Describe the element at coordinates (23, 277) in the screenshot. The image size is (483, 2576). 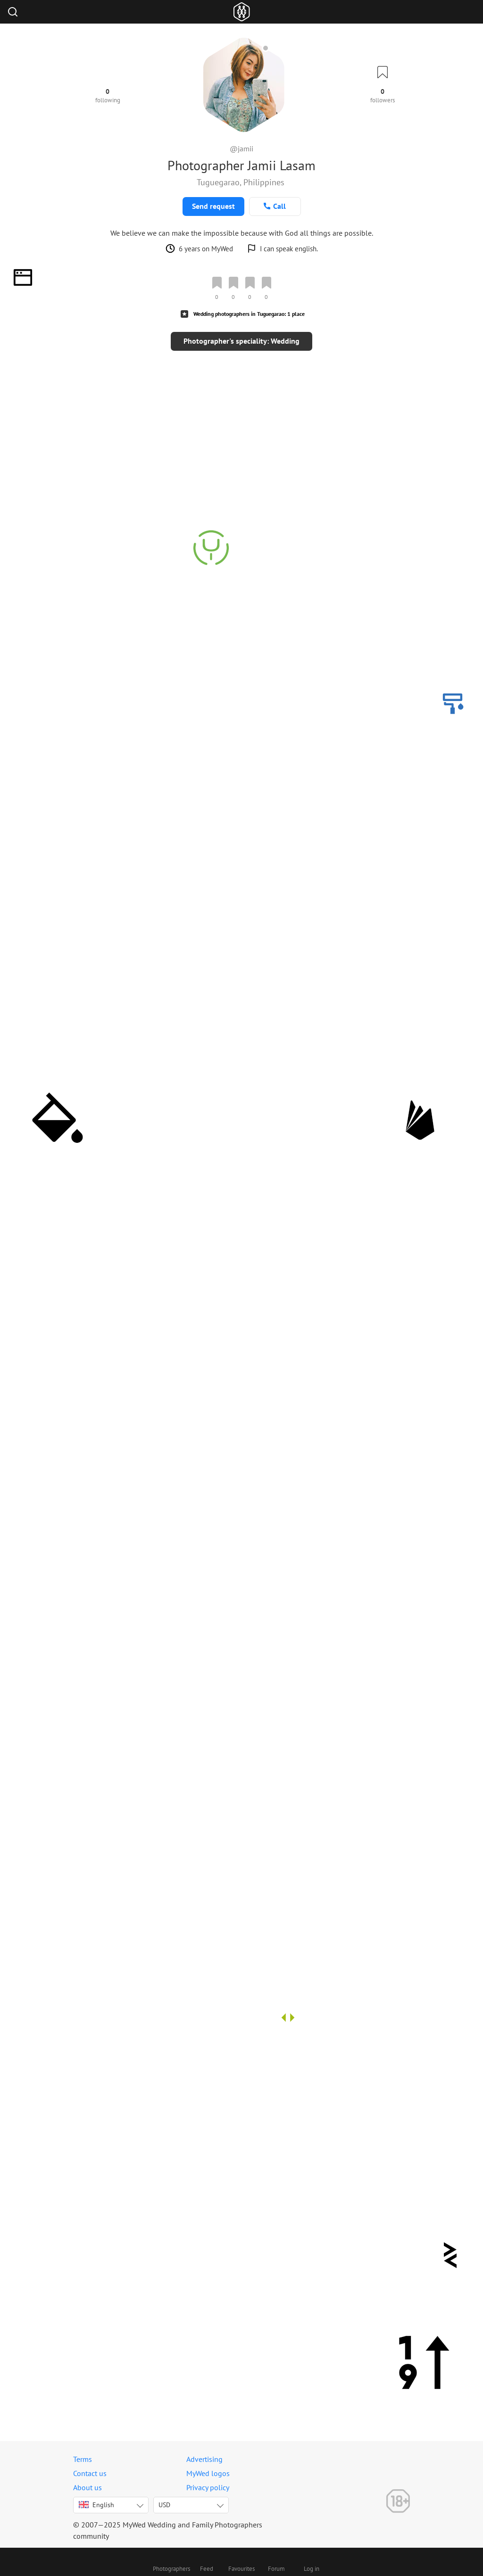
I see `open a new browser window` at that location.